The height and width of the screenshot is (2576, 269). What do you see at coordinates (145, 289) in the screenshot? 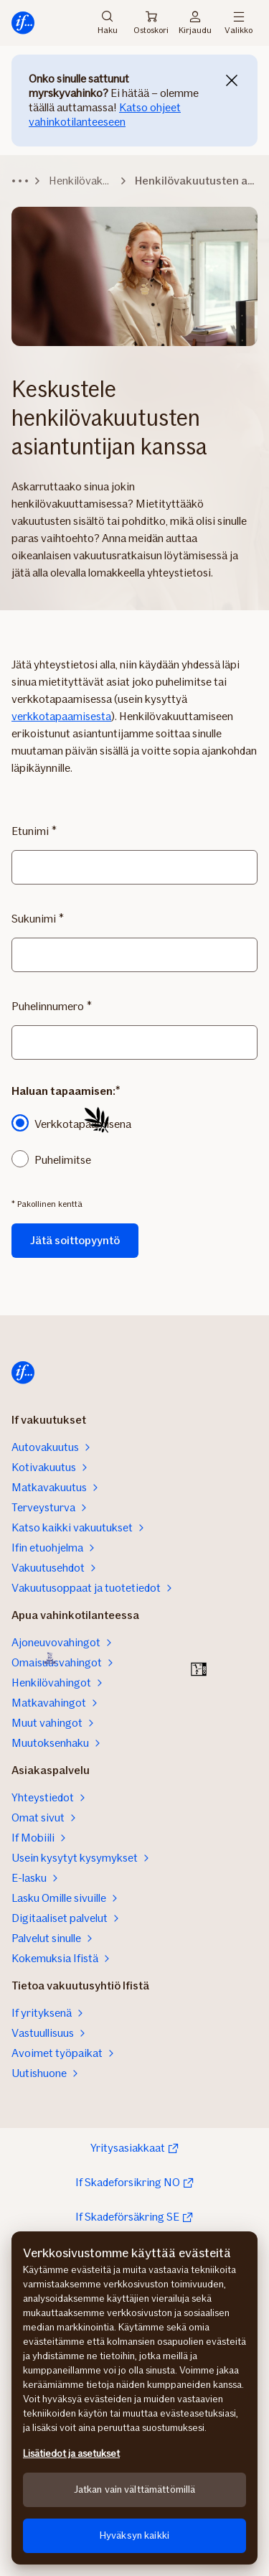
I see `start a new project or initiative` at bounding box center [145, 289].